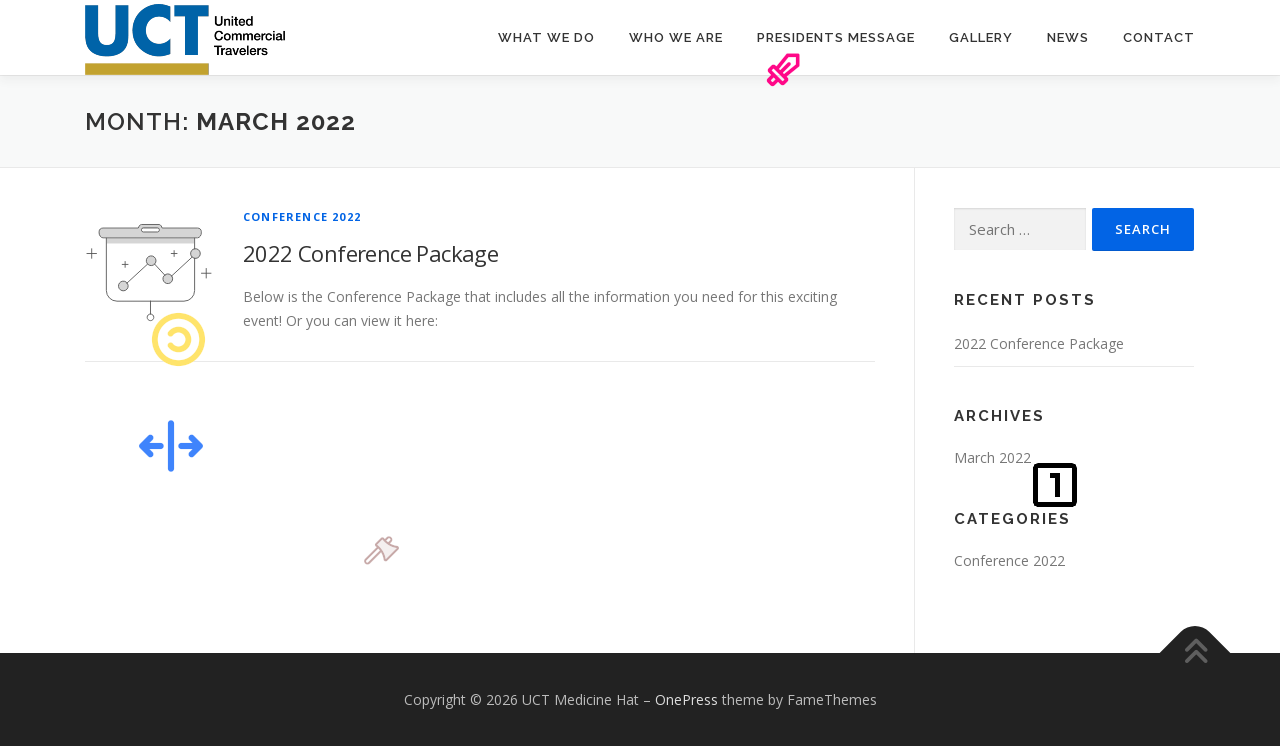 Image resolution: width=1280 pixels, height=746 pixels. I want to click on indicates copyleft licensing status, so click(178, 339).